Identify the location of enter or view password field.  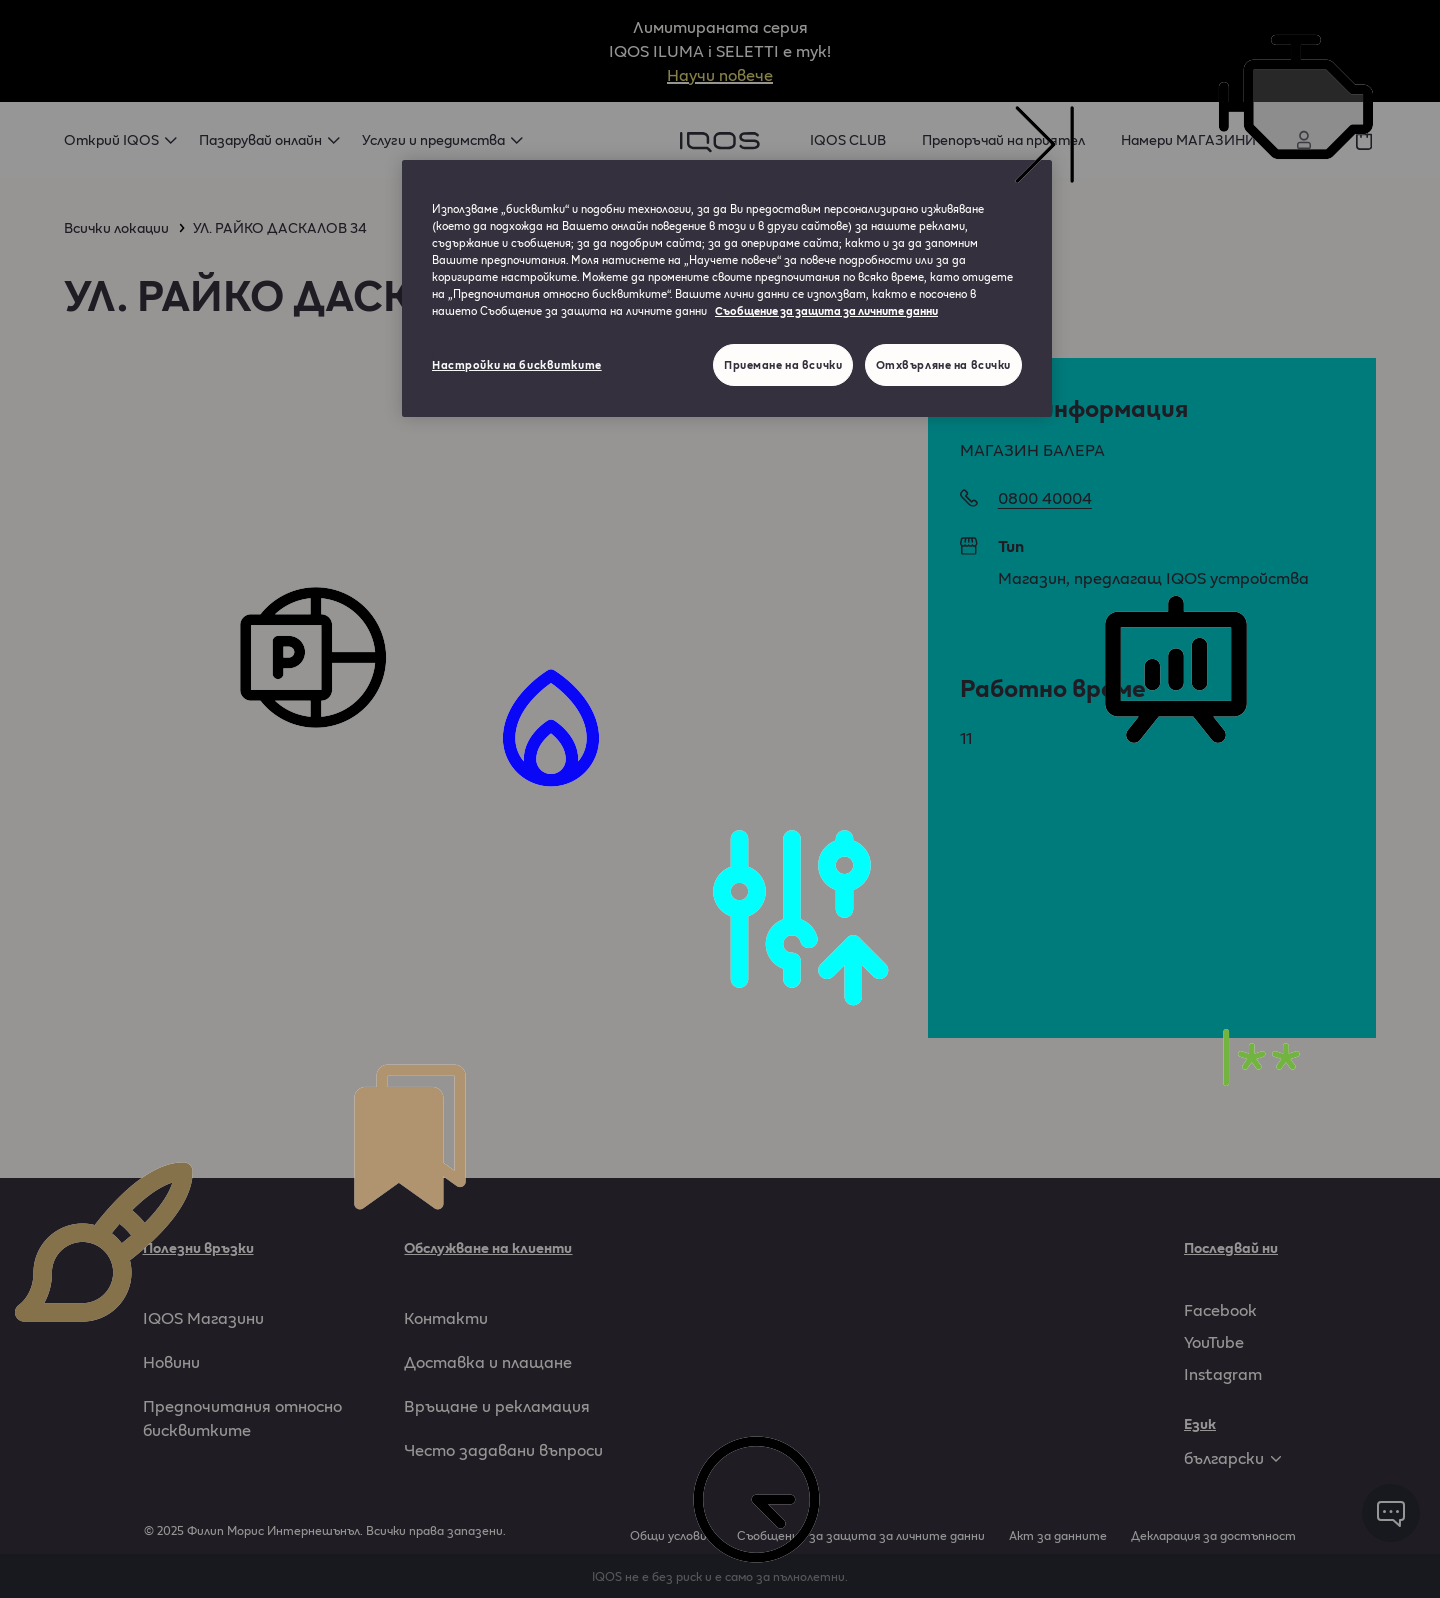
(1257, 1057).